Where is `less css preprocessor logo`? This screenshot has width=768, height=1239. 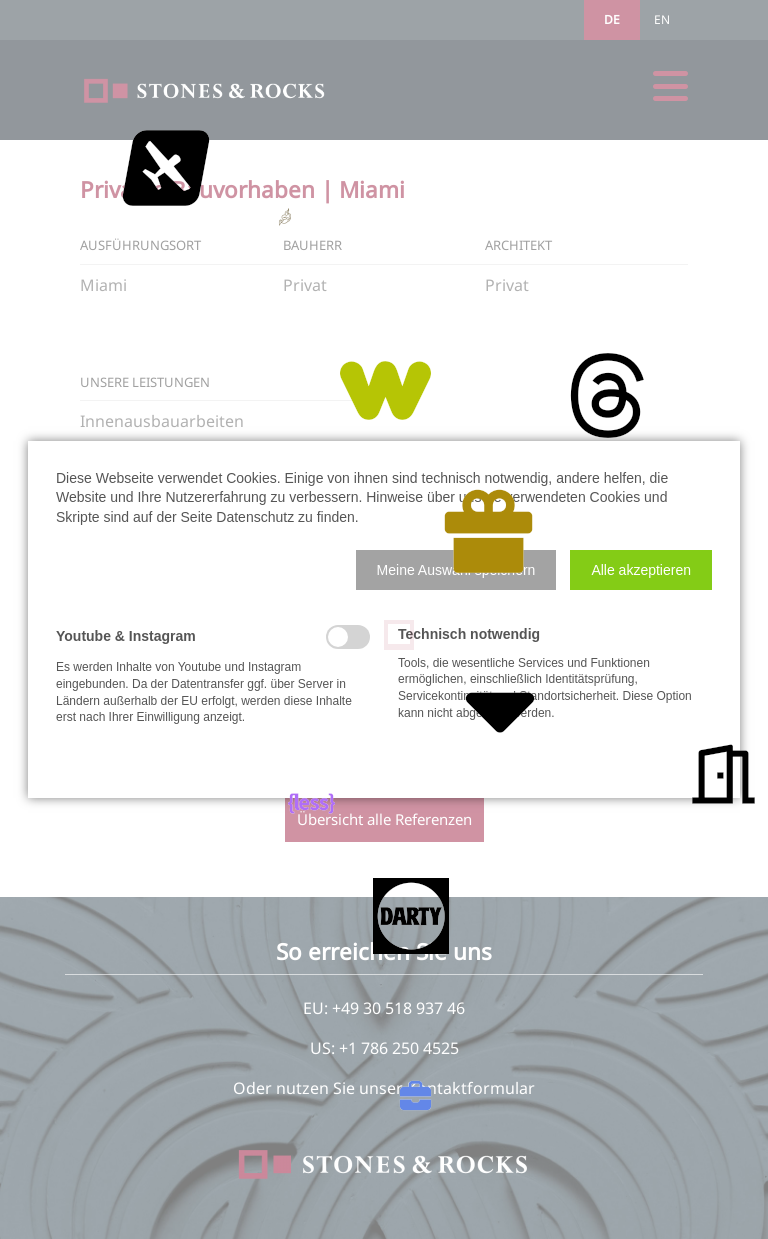
less css preprocessor logo is located at coordinates (311, 803).